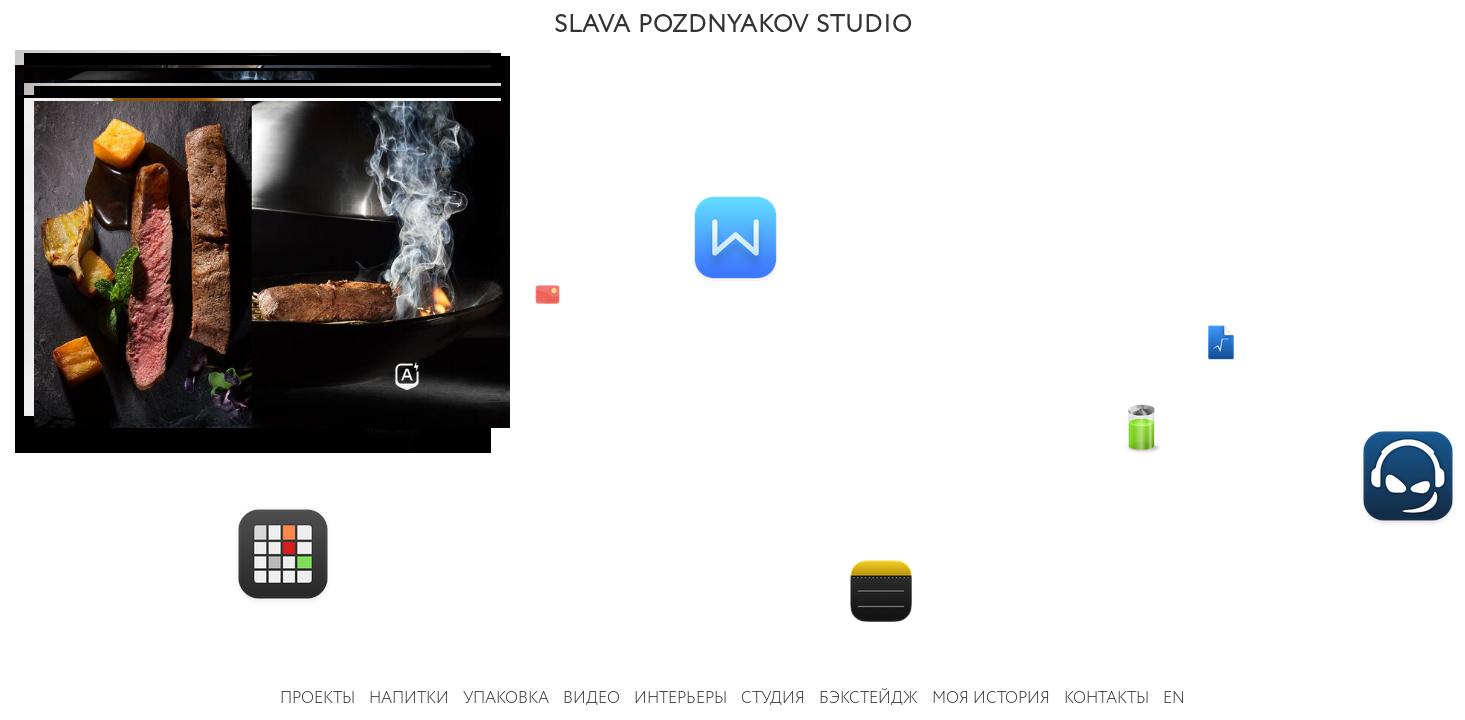 This screenshot has height=720, width=1465. What do you see at coordinates (1221, 343) in the screenshot?
I see `a root data file or scientific dataset document` at bounding box center [1221, 343].